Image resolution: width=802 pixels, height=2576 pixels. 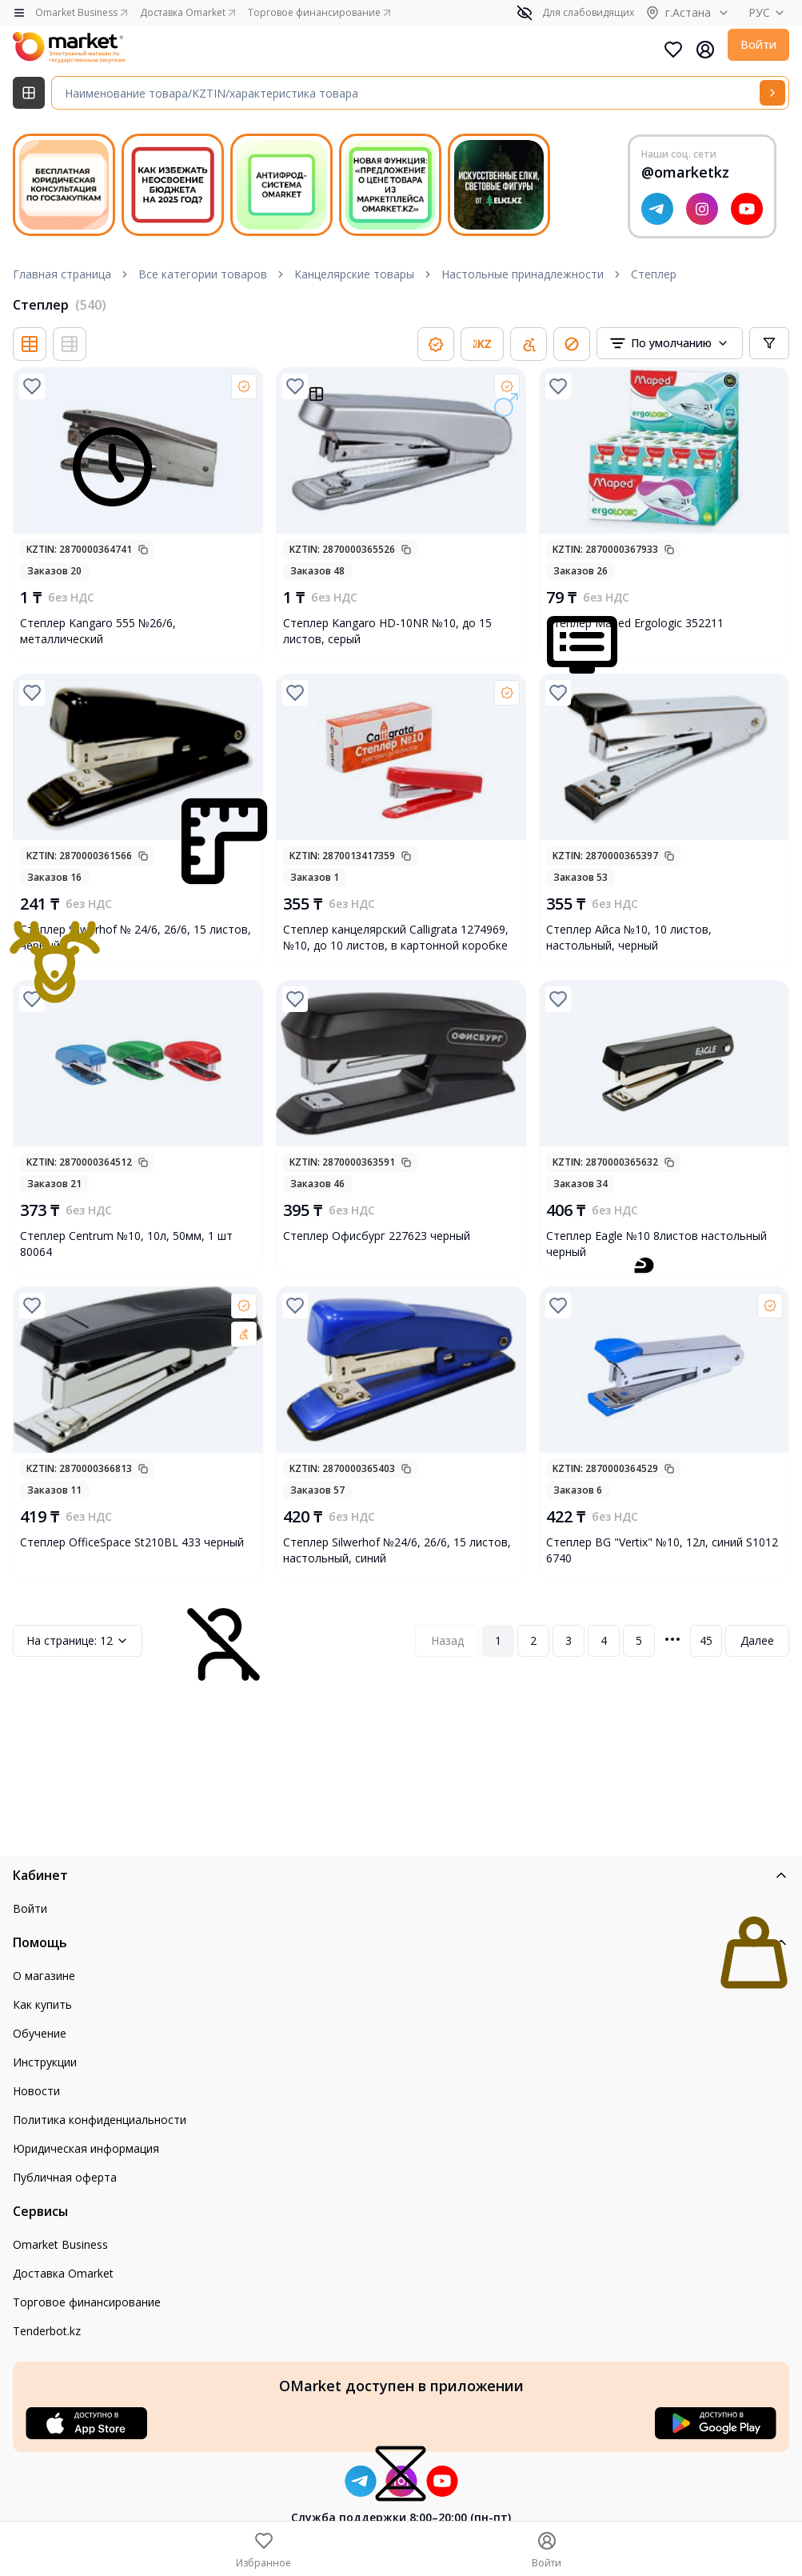 What do you see at coordinates (754, 1954) in the screenshot?
I see `set or adjust item weight` at bounding box center [754, 1954].